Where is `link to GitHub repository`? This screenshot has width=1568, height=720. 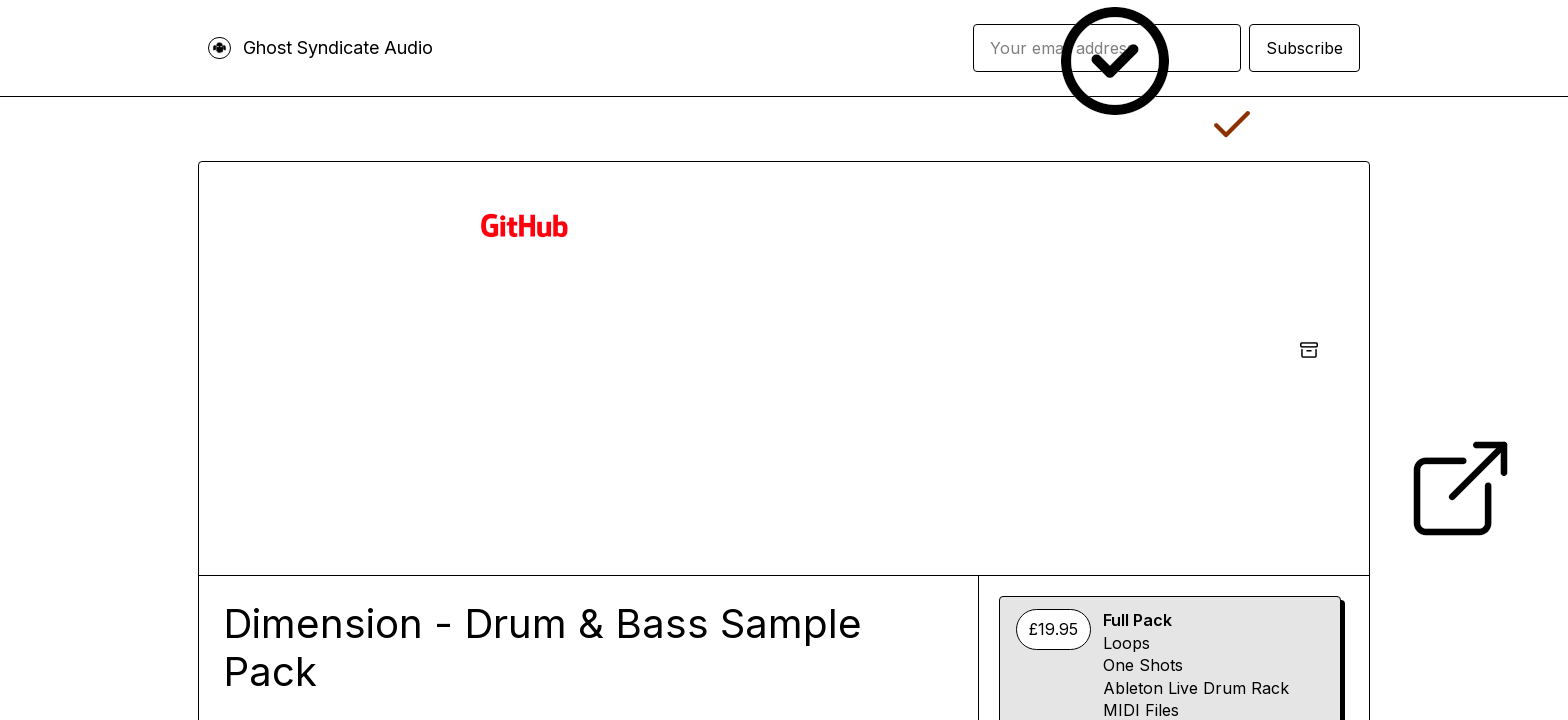
link to GitHub repository is located at coordinates (525, 225).